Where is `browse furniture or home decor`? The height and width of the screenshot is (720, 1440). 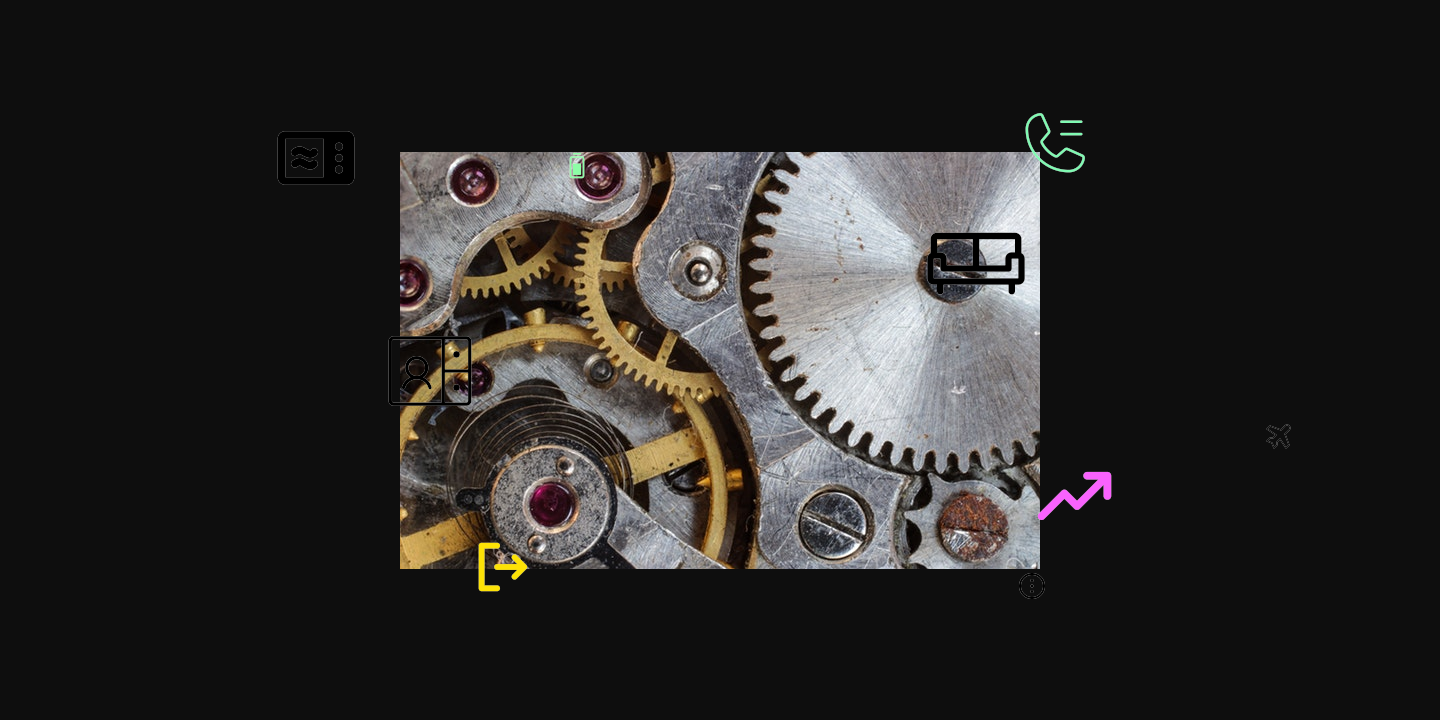
browse furniture or home decor is located at coordinates (976, 262).